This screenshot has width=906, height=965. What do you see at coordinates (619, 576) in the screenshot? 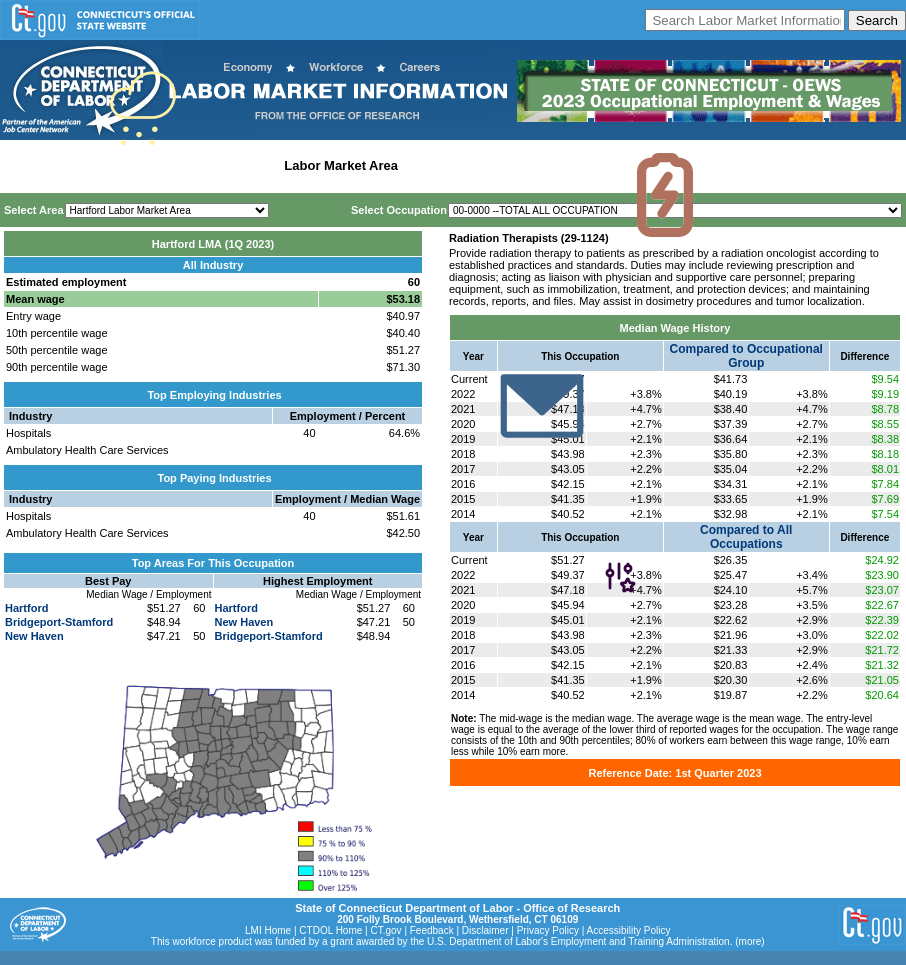
I see `adjust settings for starred items` at bounding box center [619, 576].